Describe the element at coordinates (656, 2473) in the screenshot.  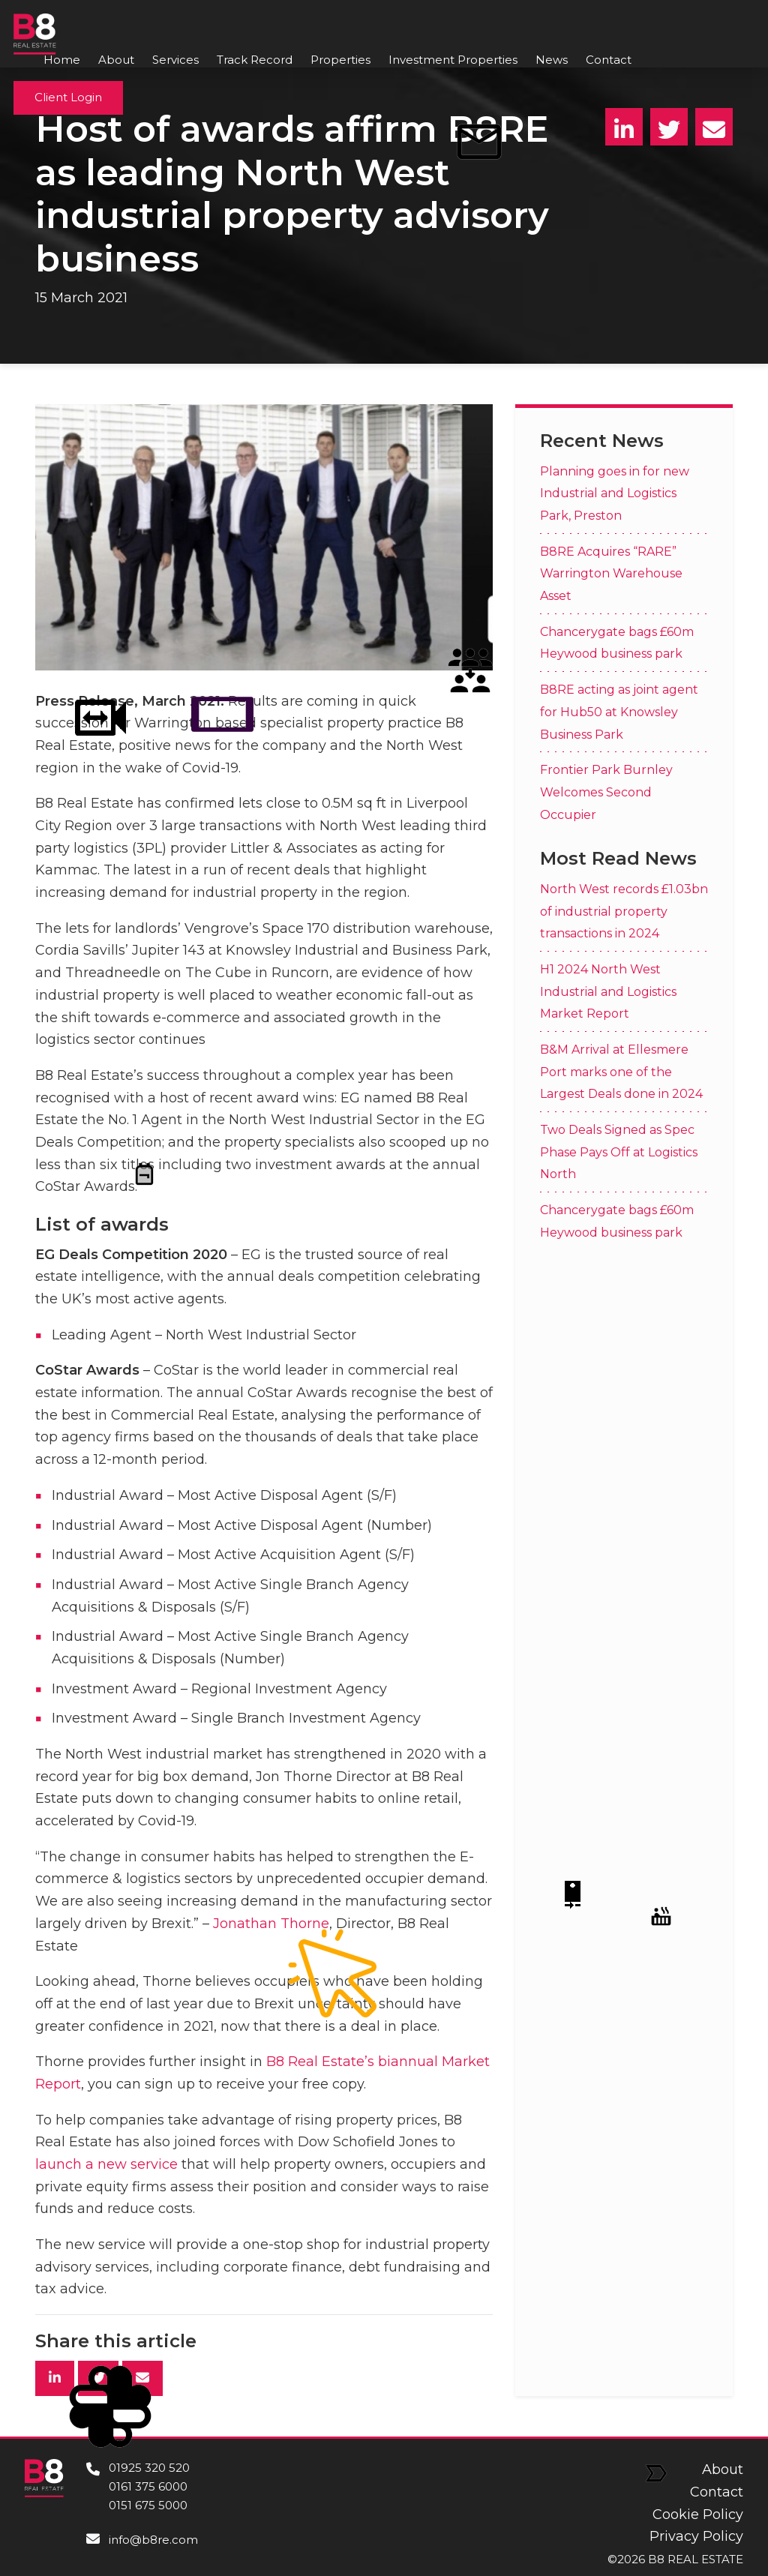
I see `mark a message or item as important` at that location.